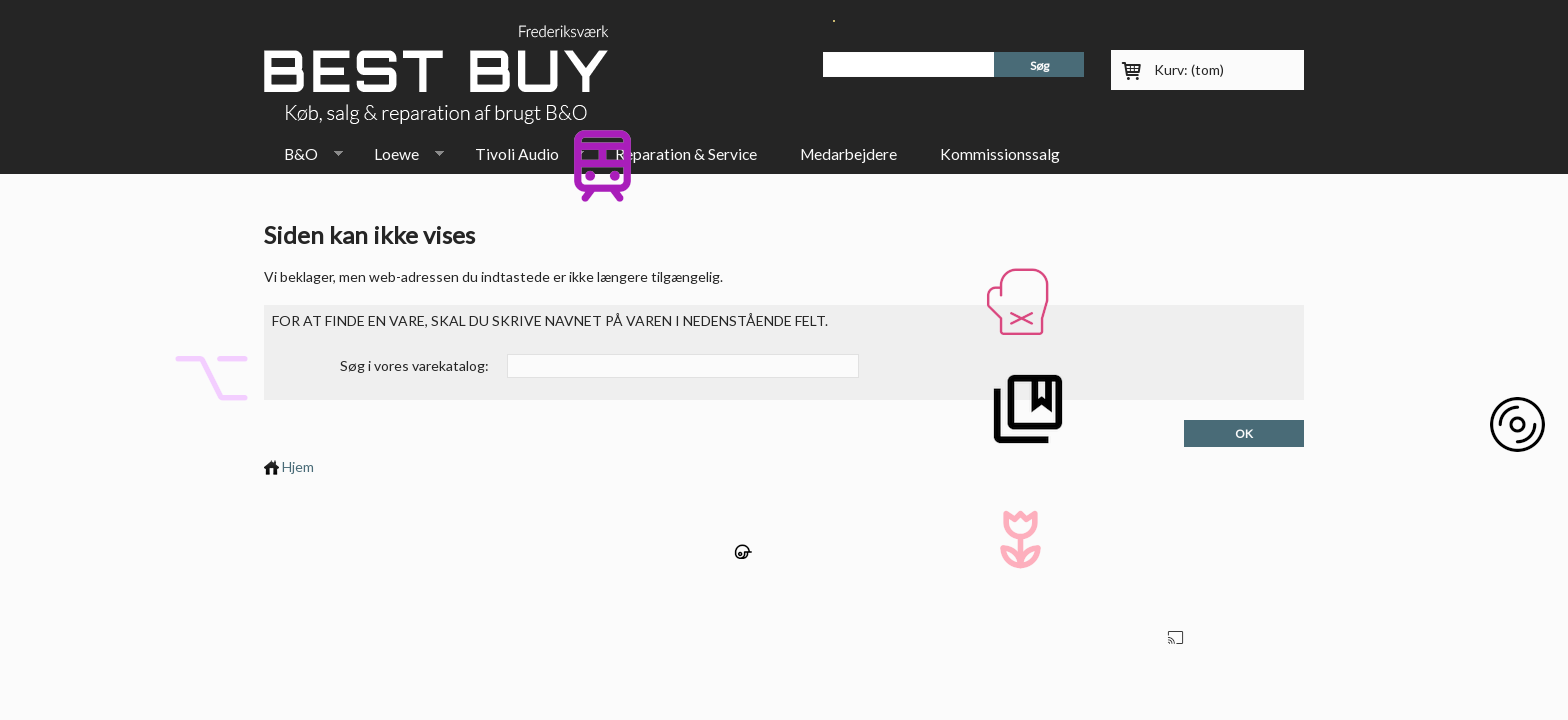  Describe the element at coordinates (1020, 539) in the screenshot. I see `enable macro or close-up photography mode` at that location.